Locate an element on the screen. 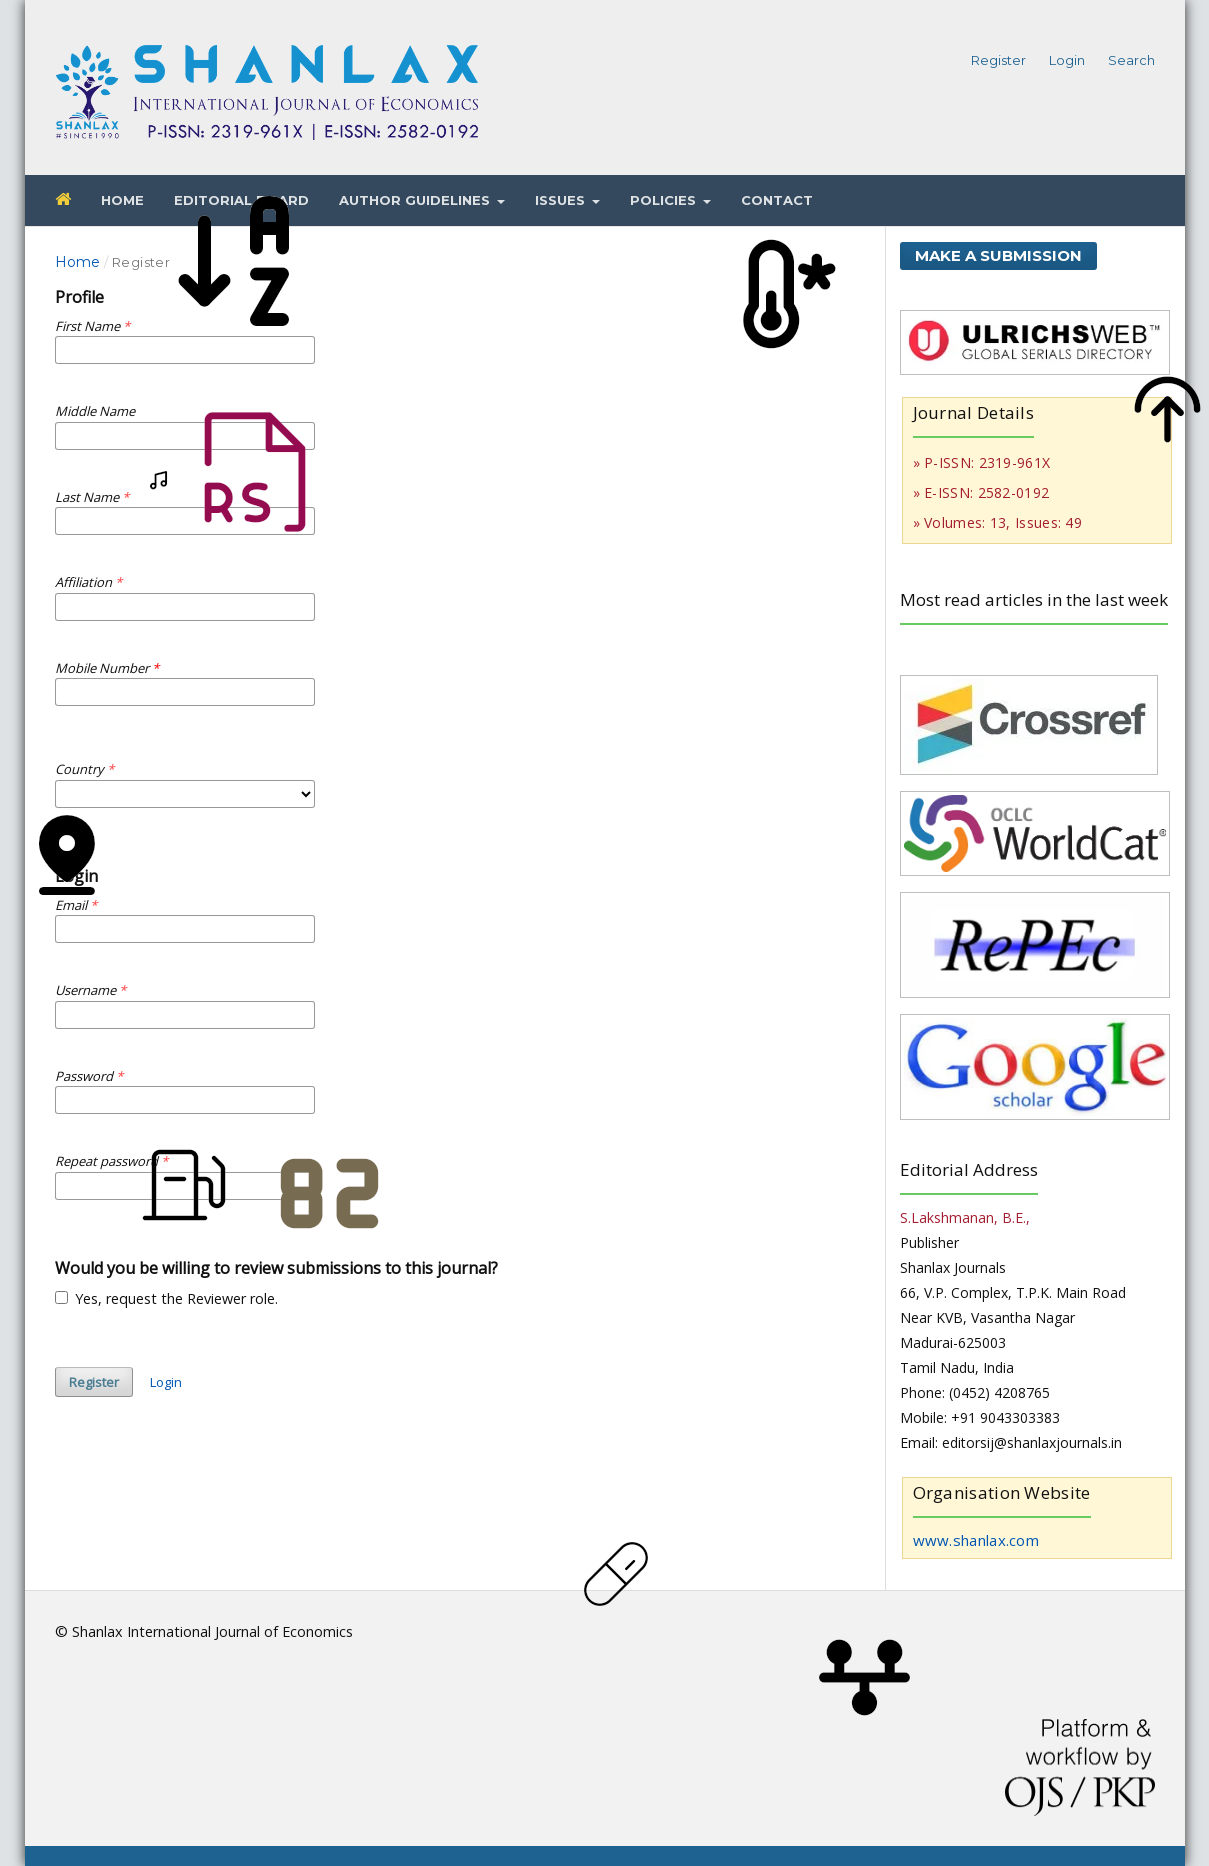 The height and width of the screenshot is (1866, 1209). find nearby gas stations is located at coordinates (181, 1185).